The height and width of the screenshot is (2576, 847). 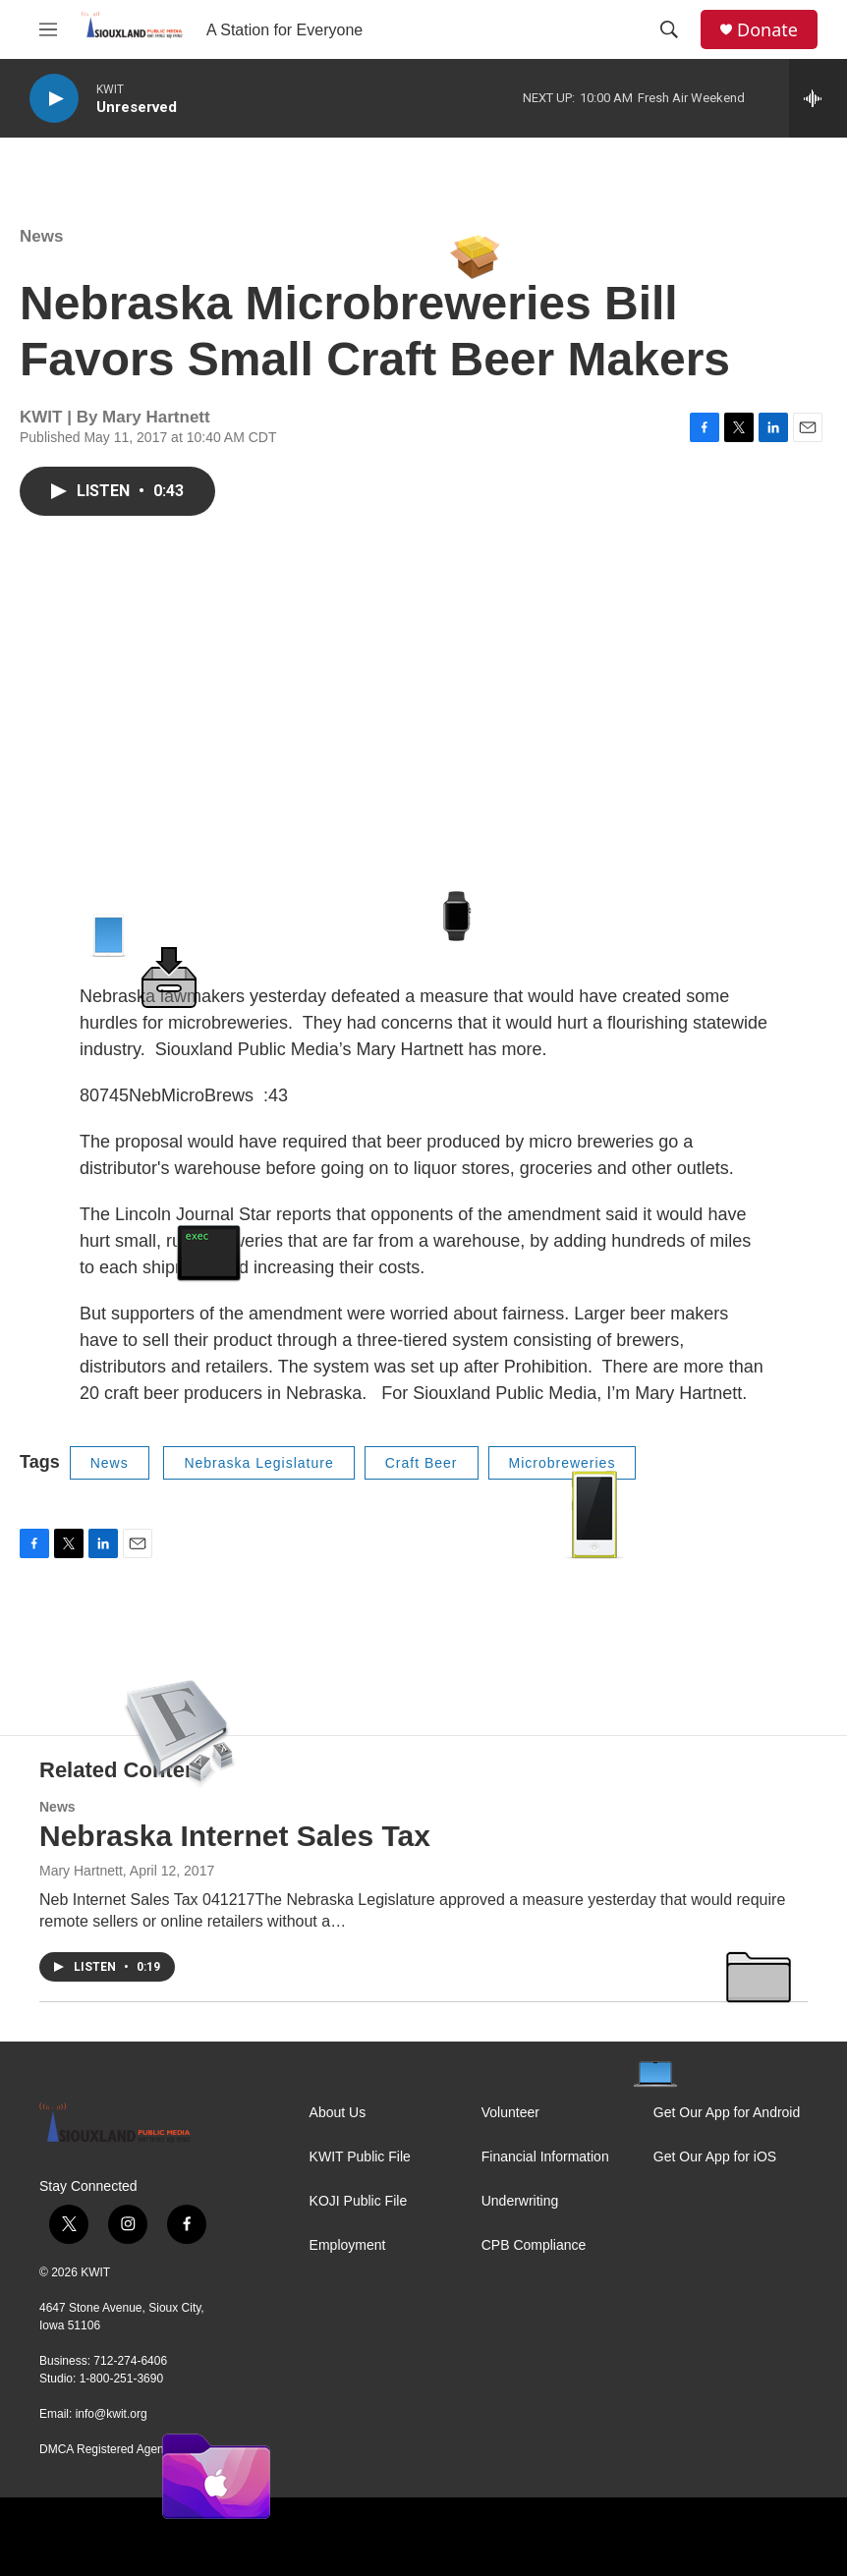 I want to click on iPad Pro 9.7" device with cellular connectivity, so click(x=108, y=934).